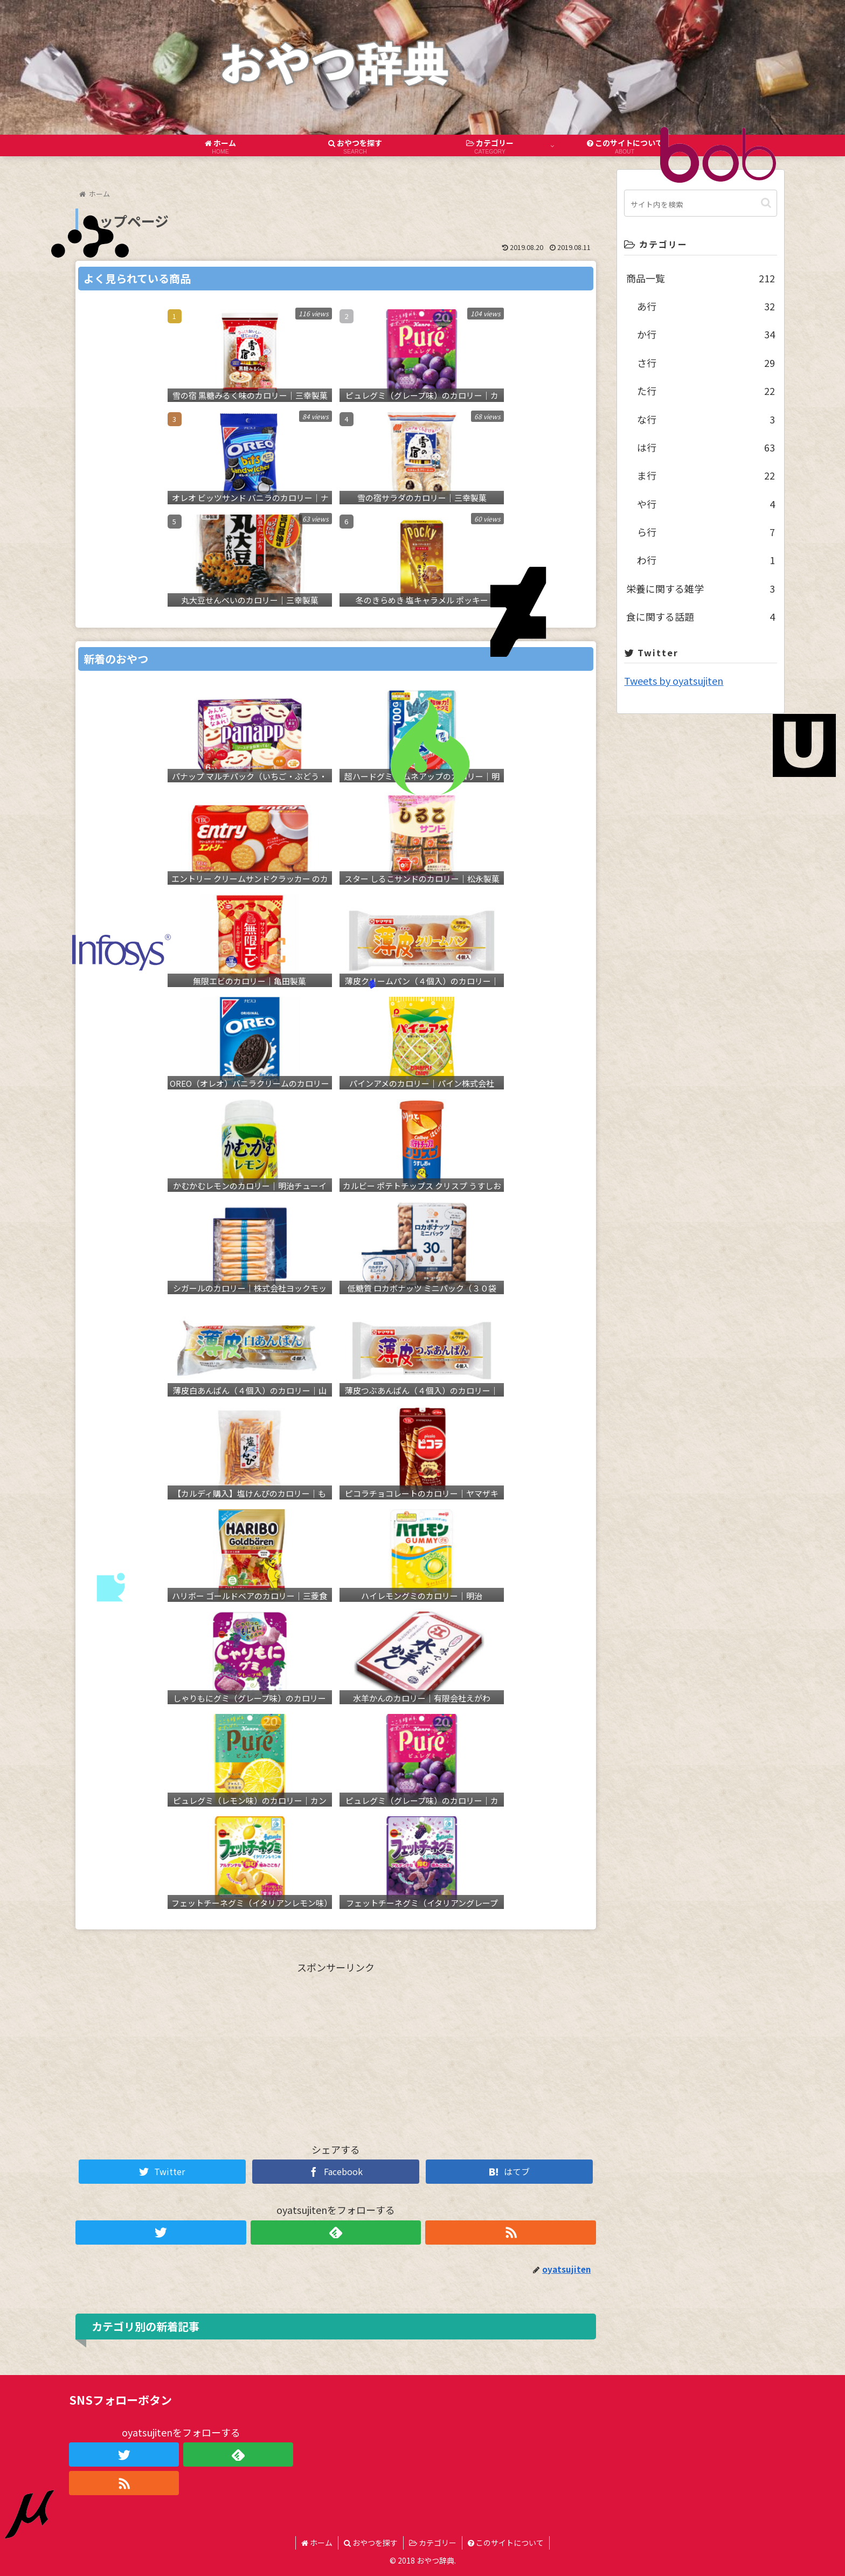  What do you see at coordinates (430, 747) in the screenshot?
I see `codeigniter framework logo` at bounding box center [430, 747].